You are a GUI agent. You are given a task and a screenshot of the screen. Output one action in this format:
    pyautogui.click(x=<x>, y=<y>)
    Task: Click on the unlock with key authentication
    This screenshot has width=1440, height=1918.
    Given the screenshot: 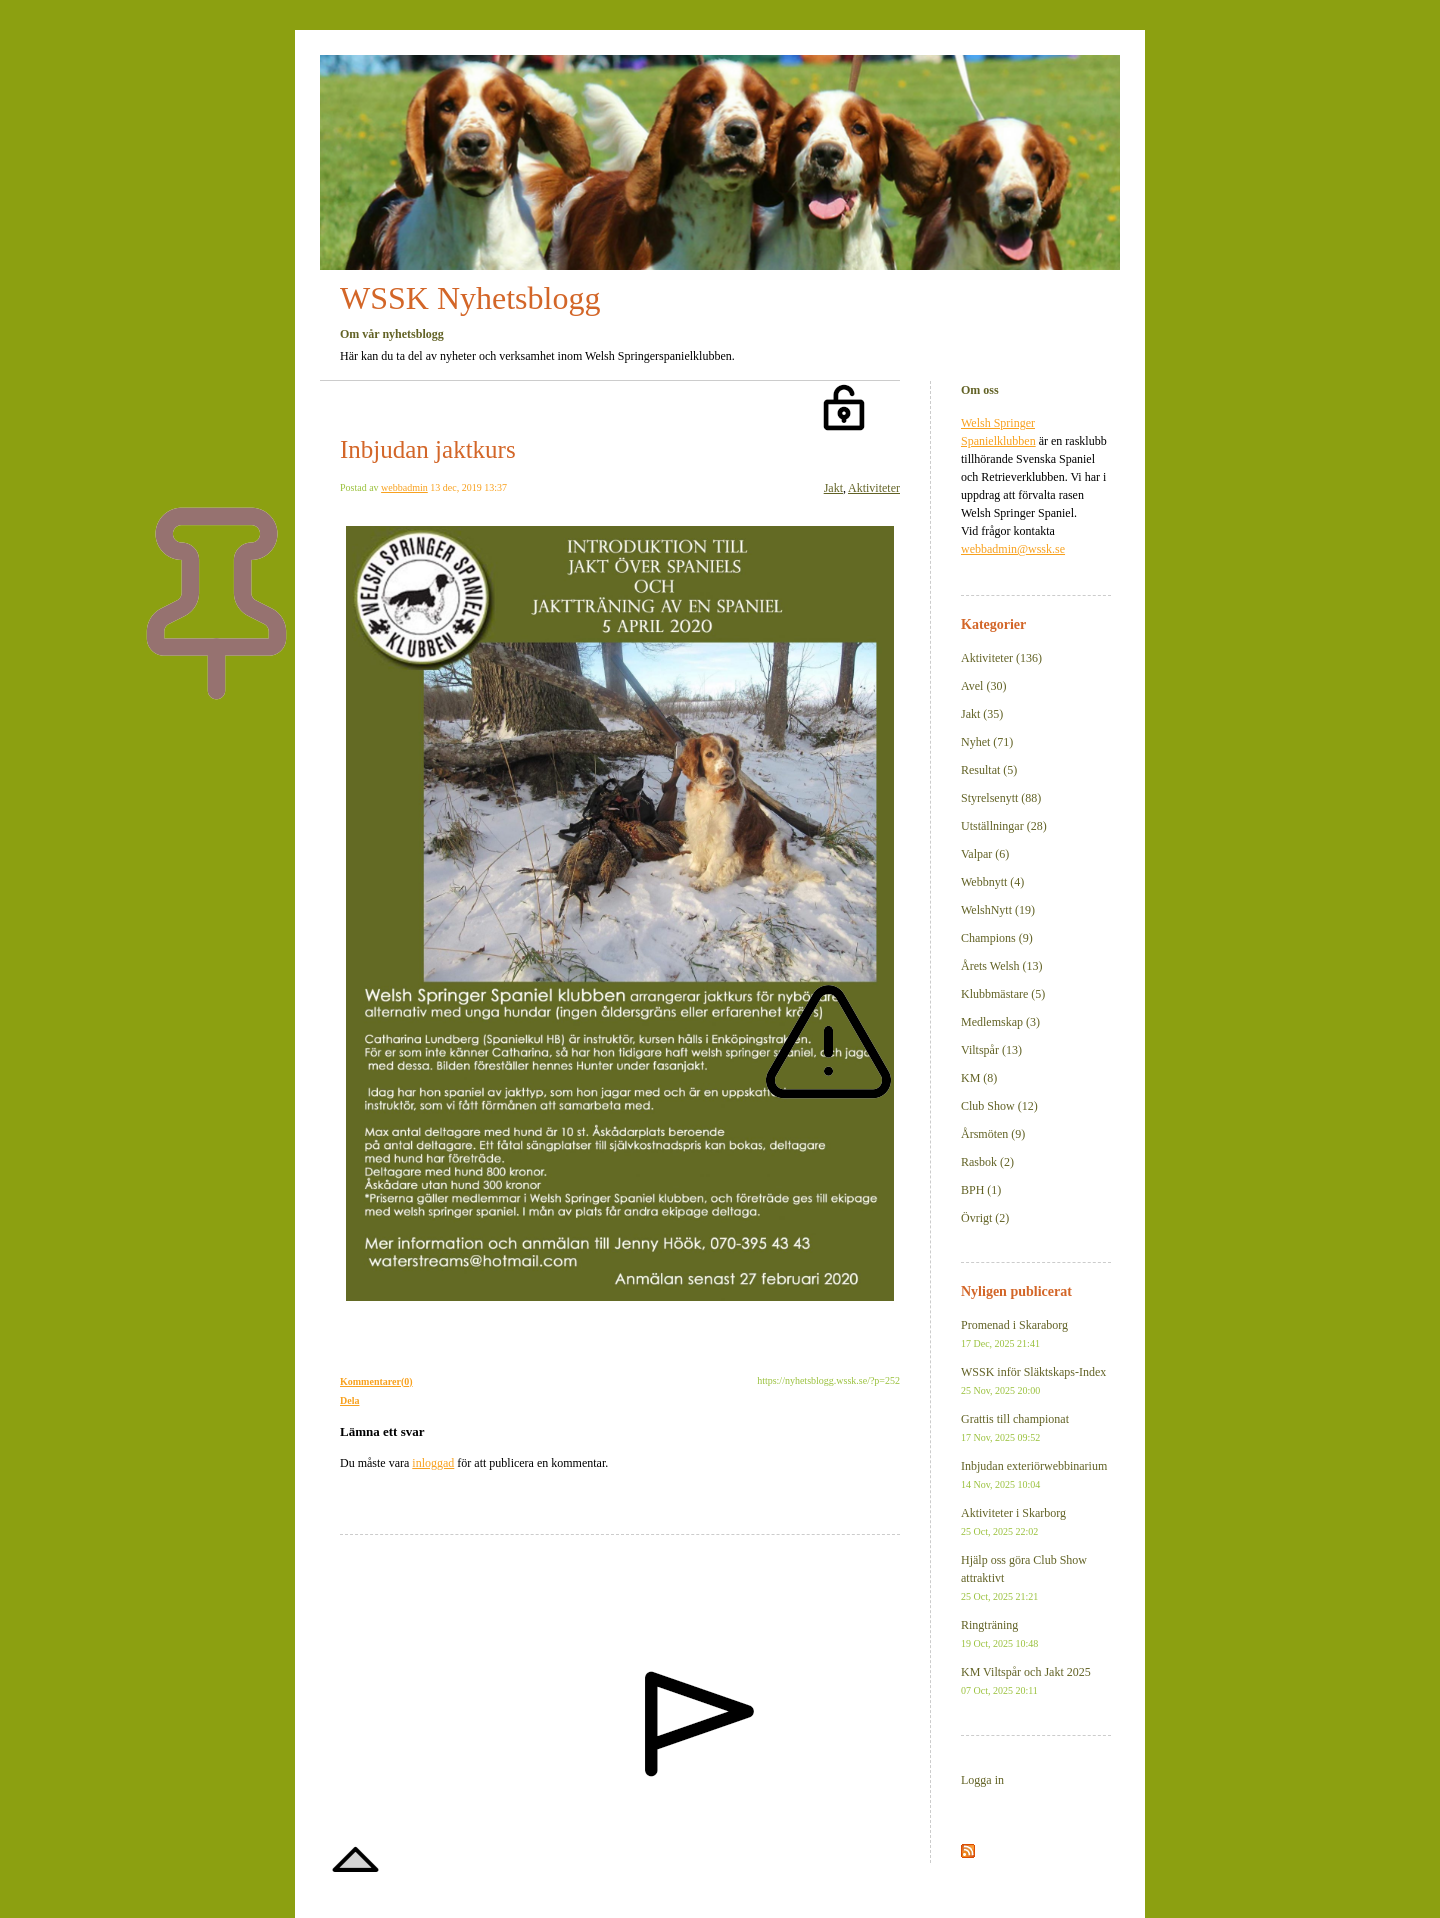 What is the action you would take?
    pyautogui.click(x=844, y=410)
    